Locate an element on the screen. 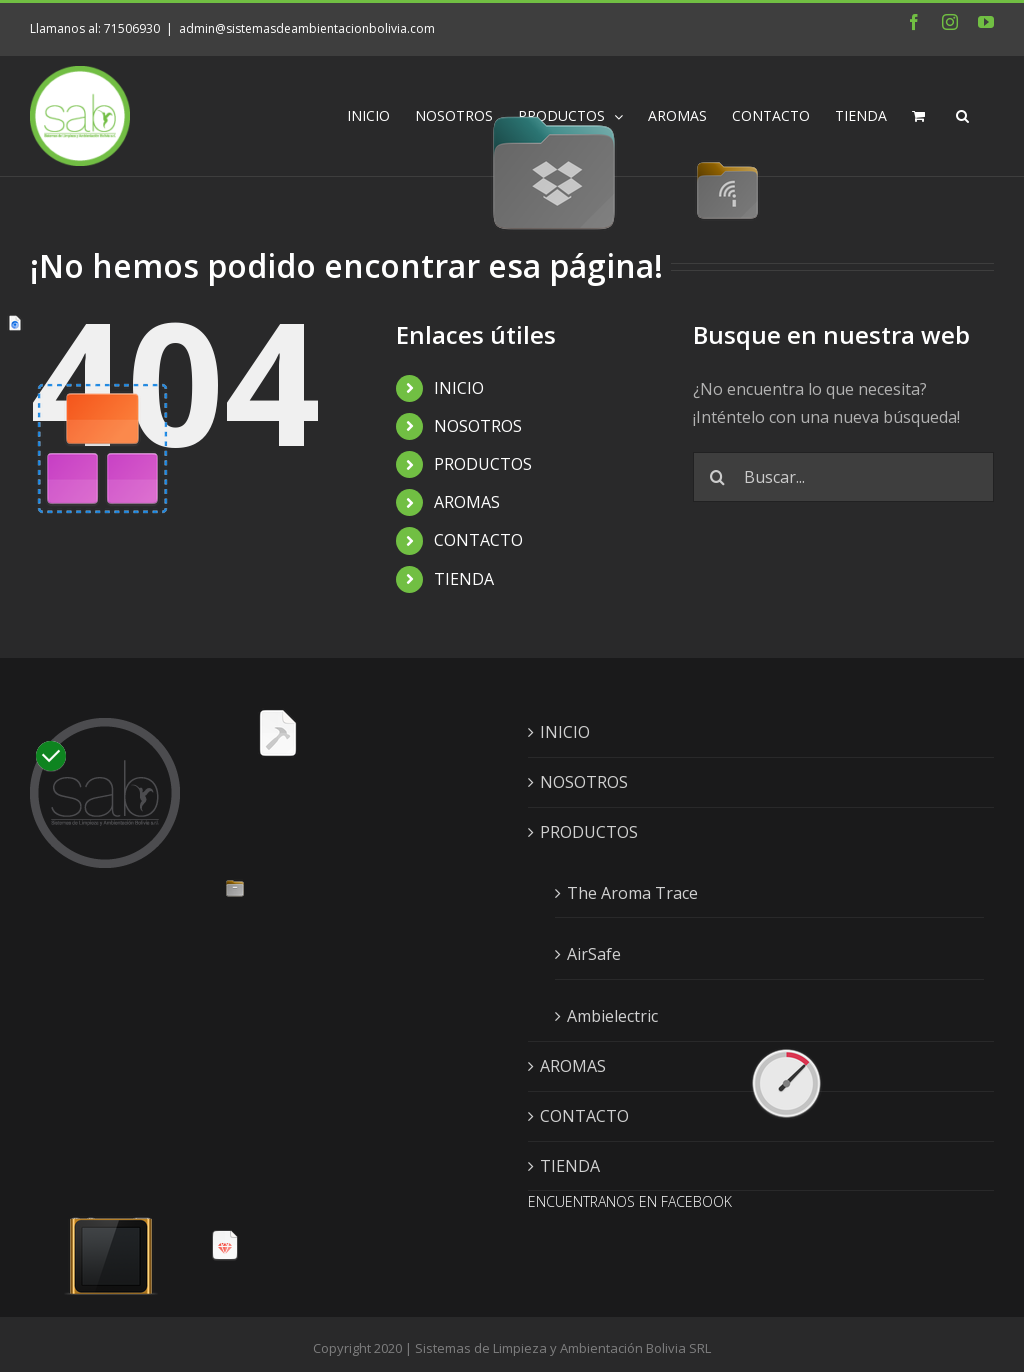 The height and width of the screenshot is (1372, 1024). indicates default or selected item is located at coordinates (51, 756).